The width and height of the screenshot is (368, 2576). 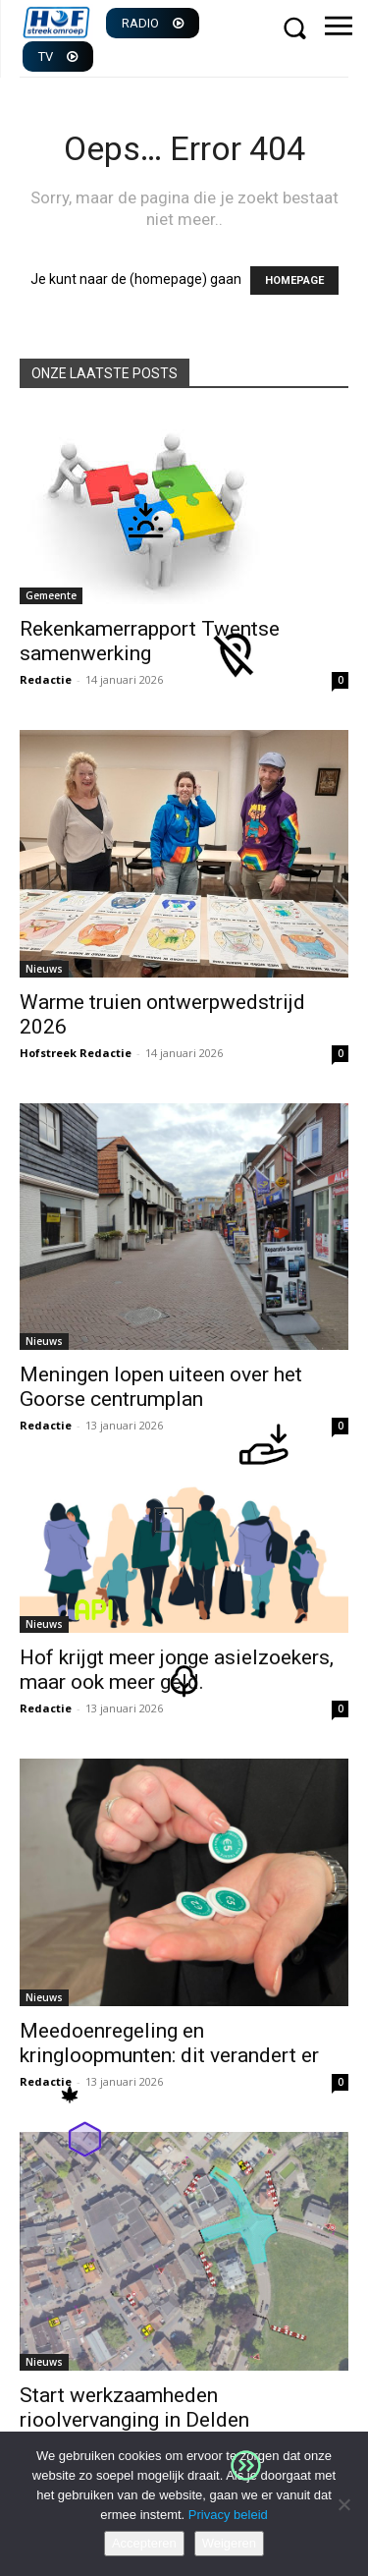 I want to click on set display to evening or night mode, so click(x=145, y=520).